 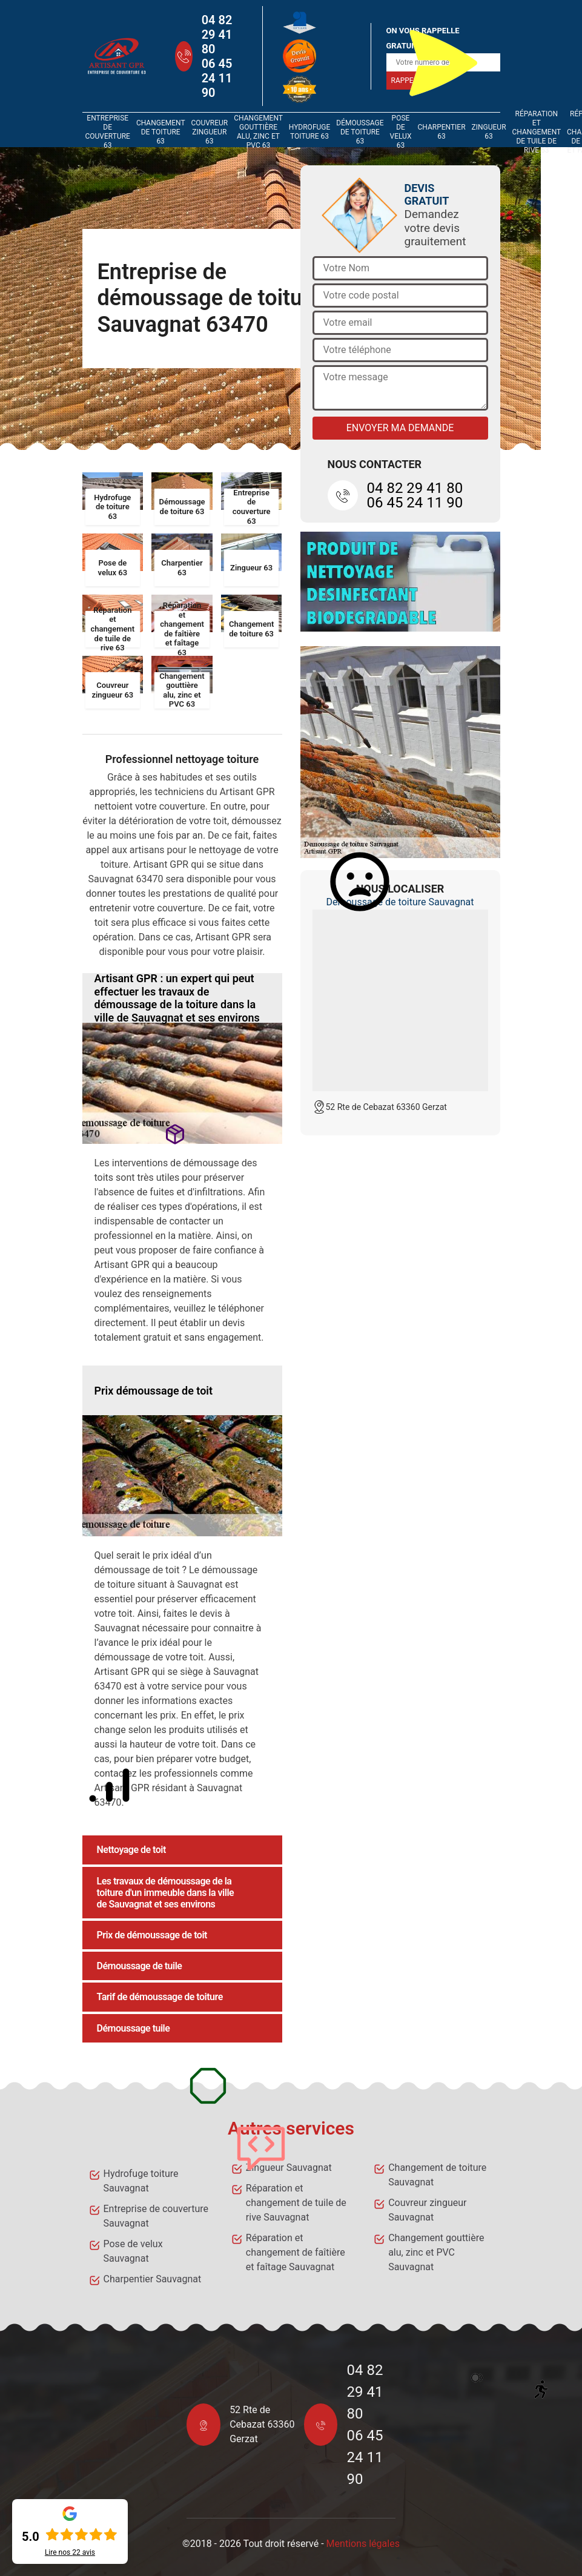 What do you see at coordinates (261, 2147) in the screenshot?
I see `open code review comments` at bounding box center [261, 2147].